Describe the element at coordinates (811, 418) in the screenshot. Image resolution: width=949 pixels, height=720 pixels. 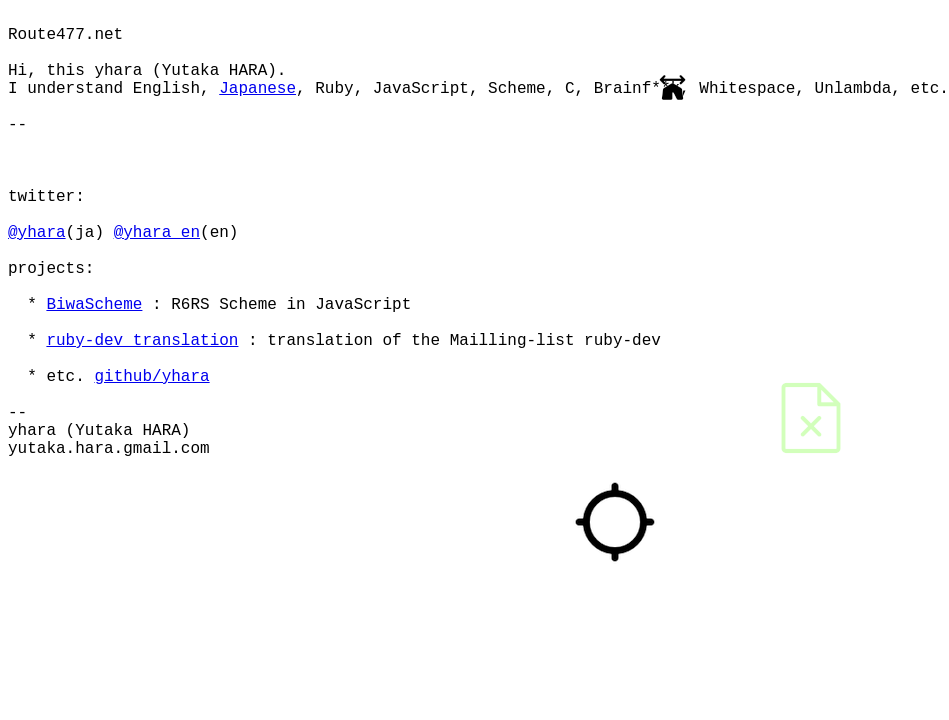
I see `delete or remove a file` at that location.